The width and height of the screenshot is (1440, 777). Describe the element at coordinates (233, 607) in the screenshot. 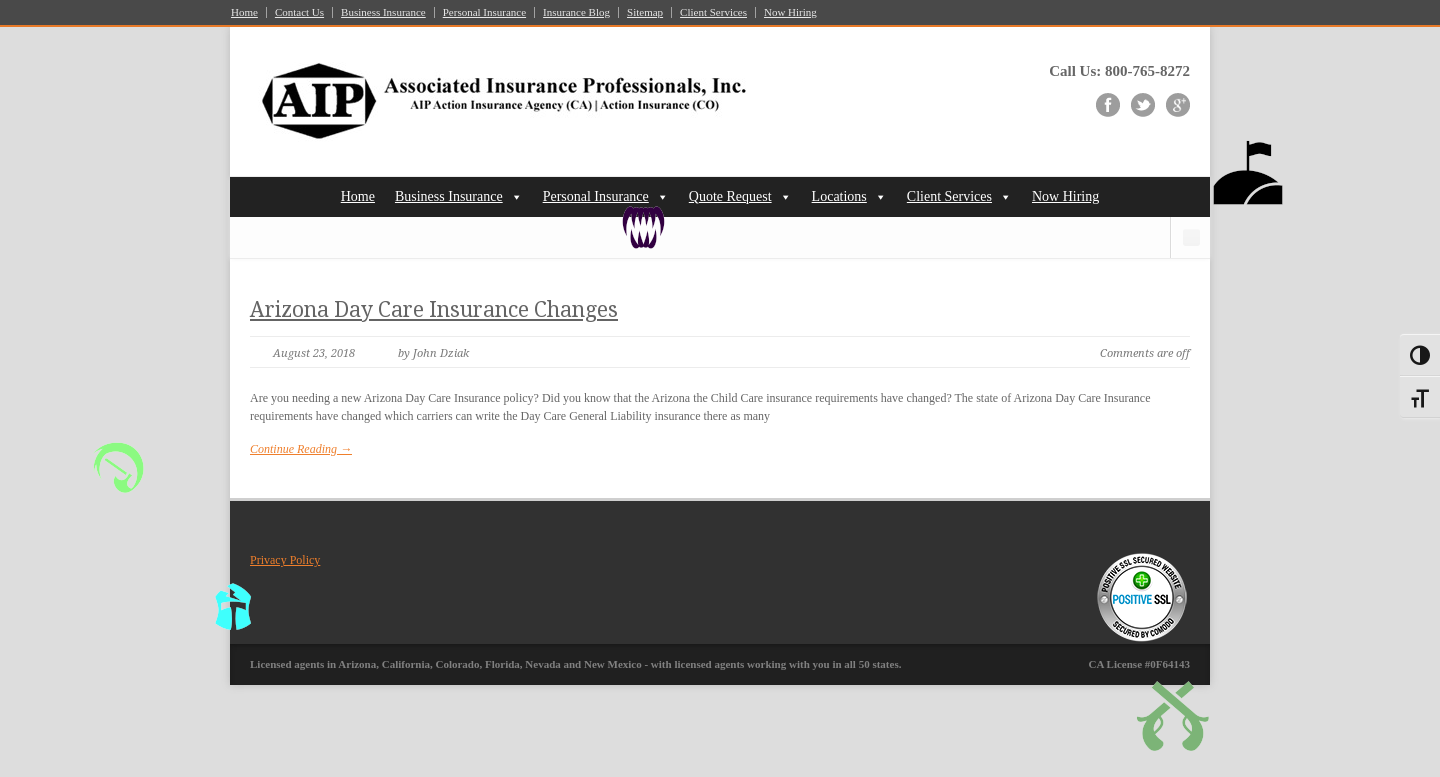

I see `indicates damaged or broken armor status` at that location.